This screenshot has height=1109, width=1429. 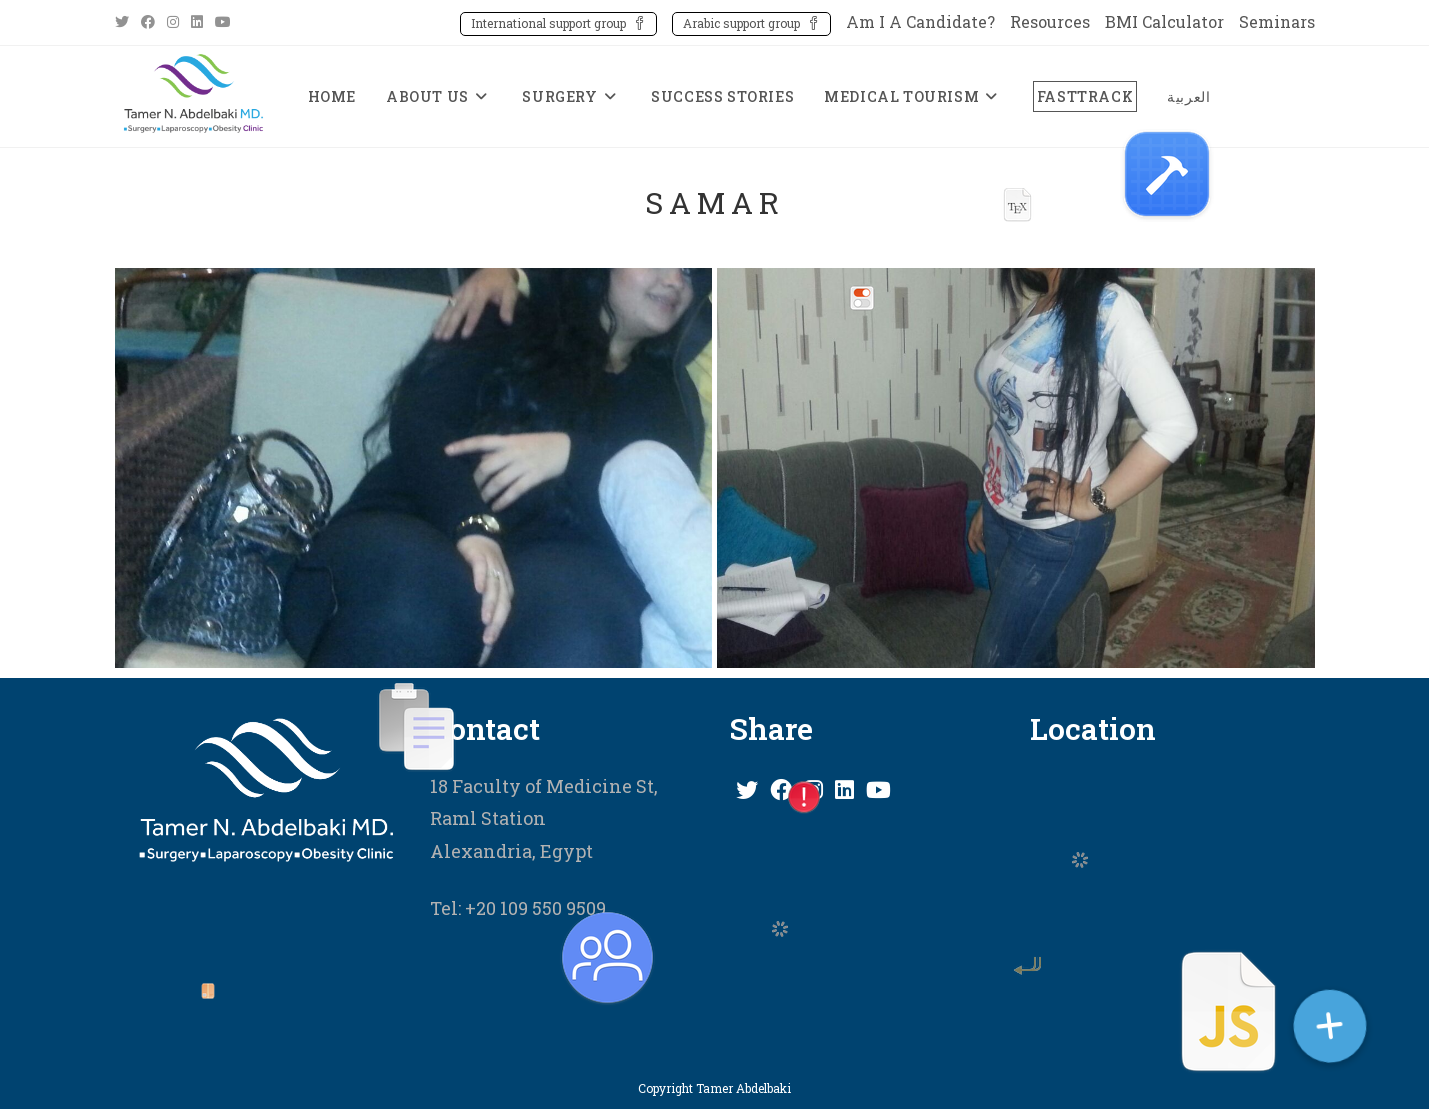 I want to click on open package manager application, so click(x=208, y=991).